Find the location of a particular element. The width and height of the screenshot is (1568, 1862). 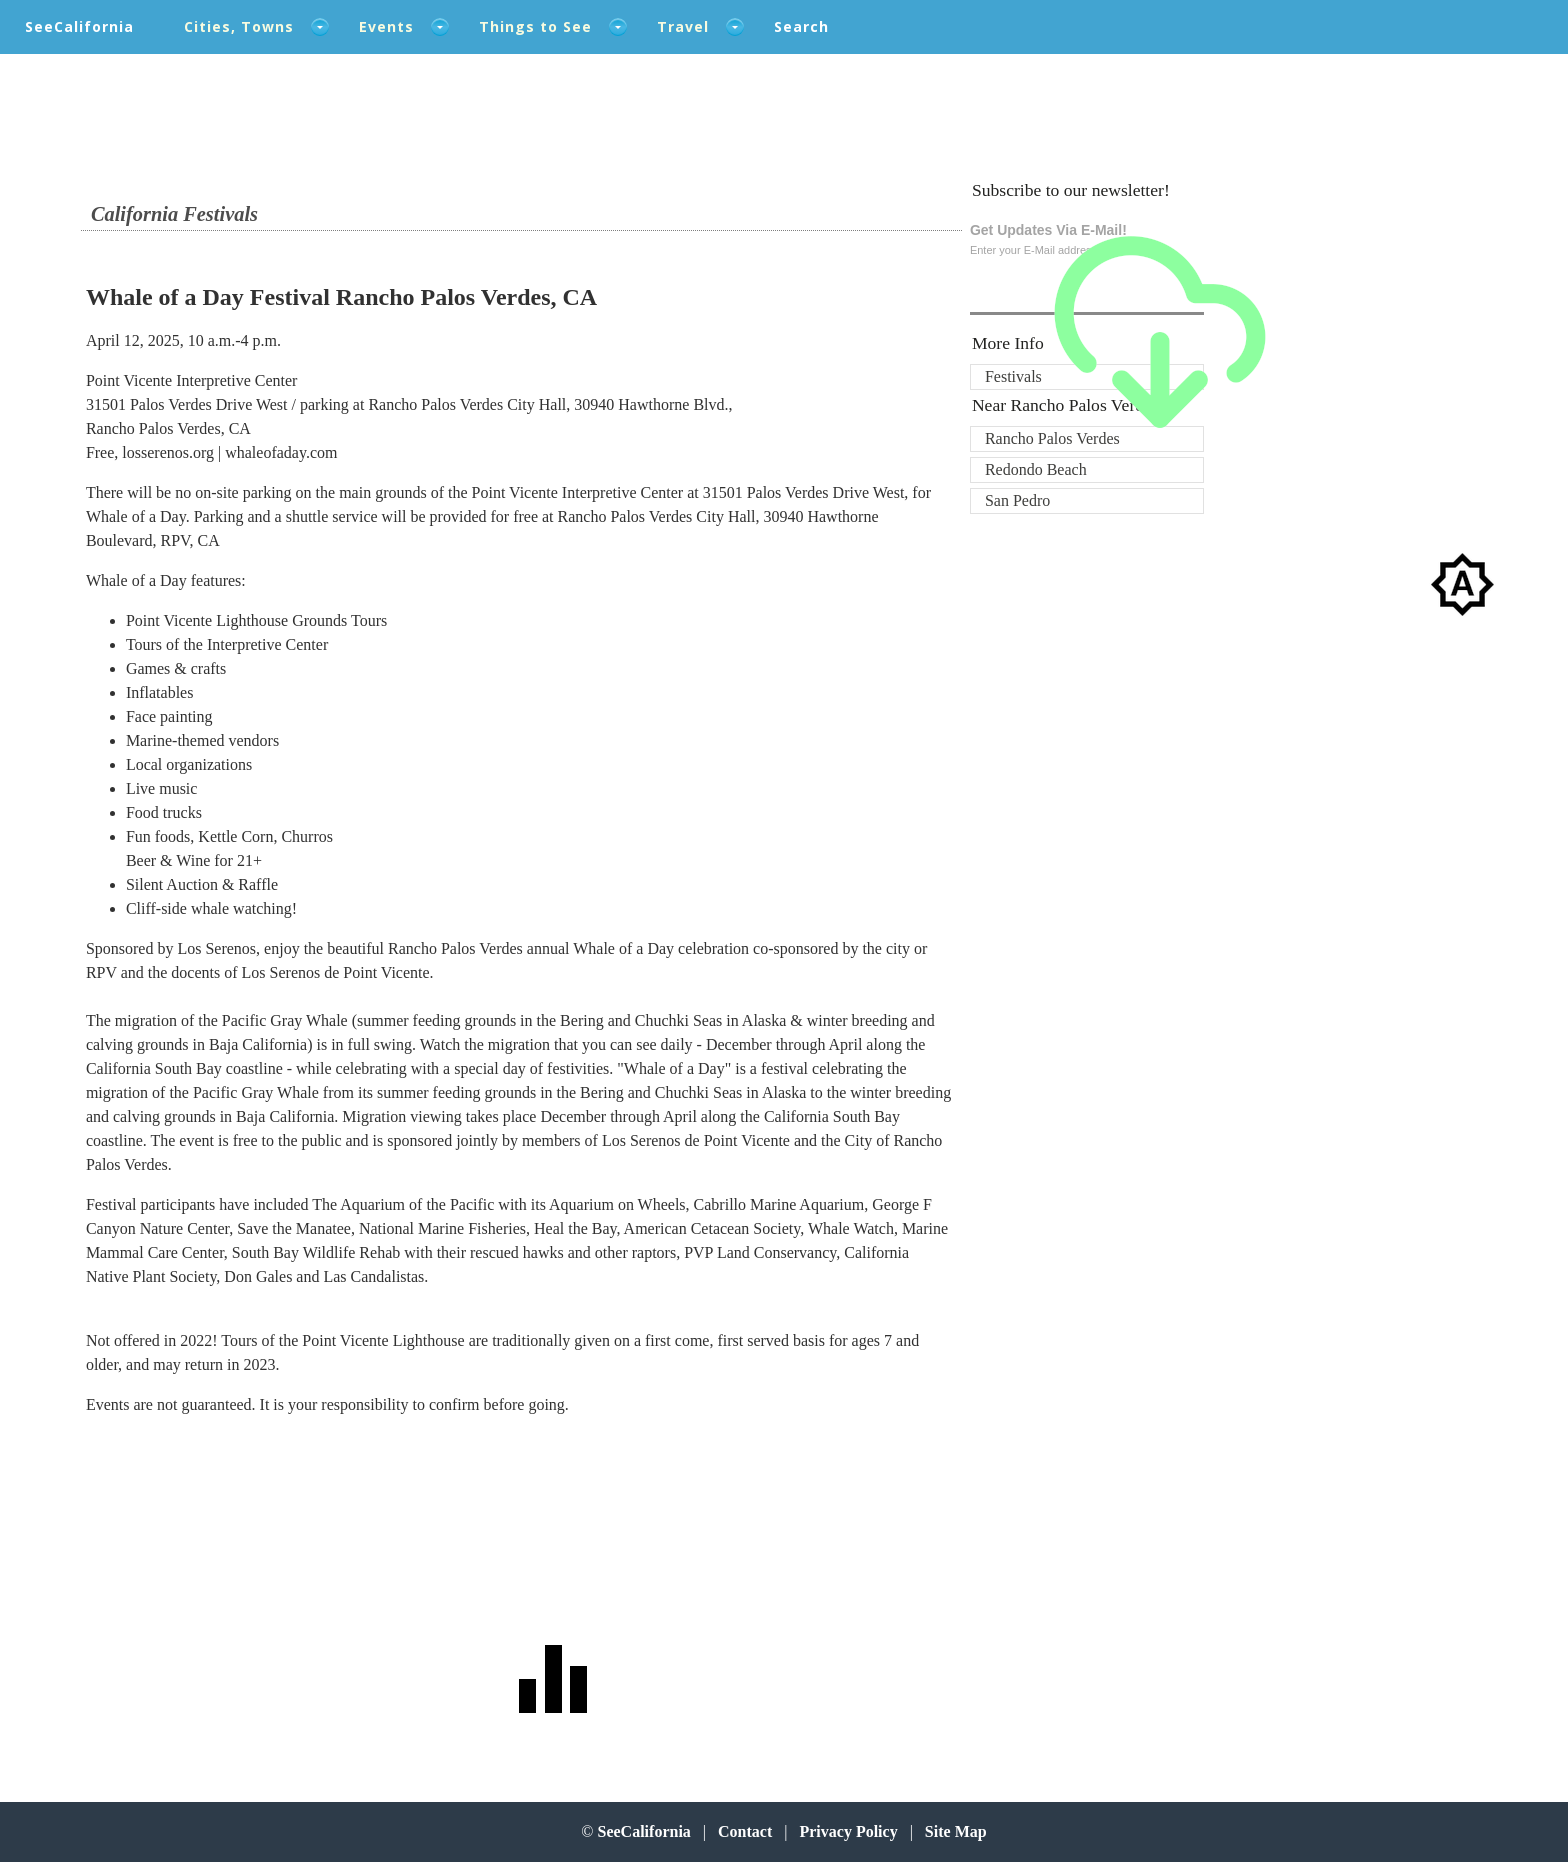

enable automatic brightness adjustment is located at coordinates (1462, 584).